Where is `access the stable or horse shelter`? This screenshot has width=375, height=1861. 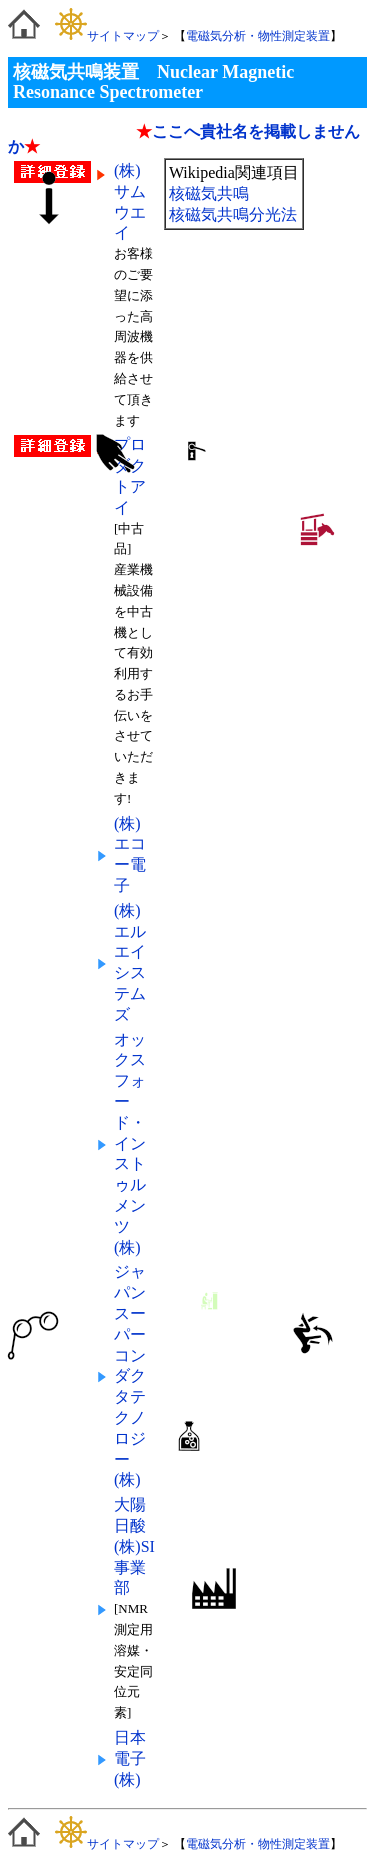 access the stable or horse shelter is located at coordinates (318, 528).